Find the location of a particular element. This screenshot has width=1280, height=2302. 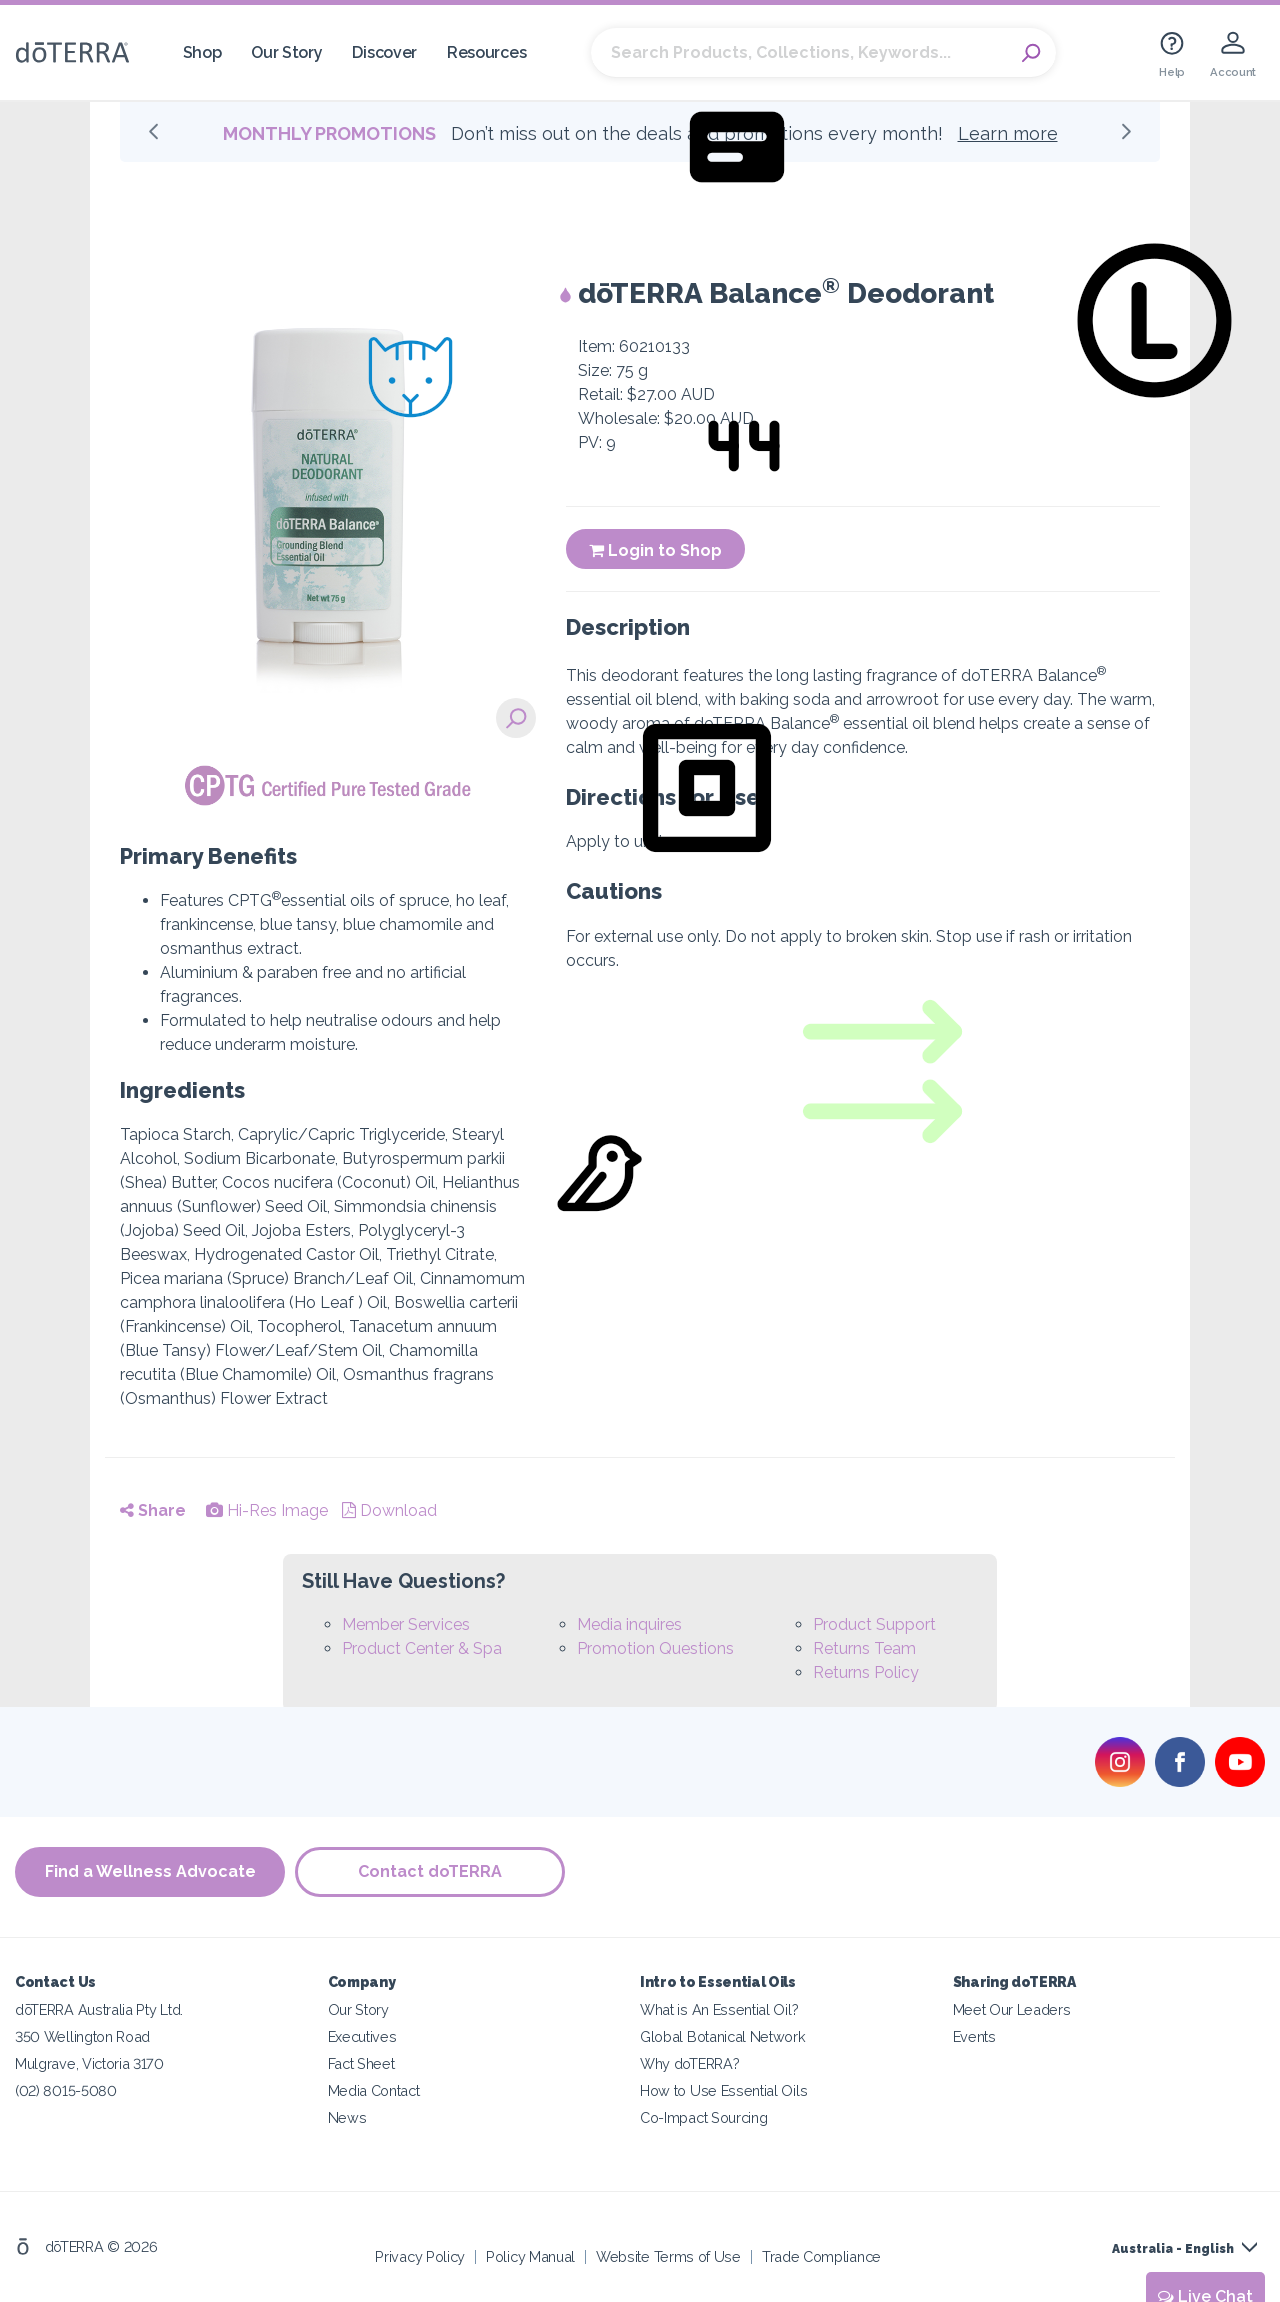

indicates a "large" size option is located at coordinates (1154, 320).